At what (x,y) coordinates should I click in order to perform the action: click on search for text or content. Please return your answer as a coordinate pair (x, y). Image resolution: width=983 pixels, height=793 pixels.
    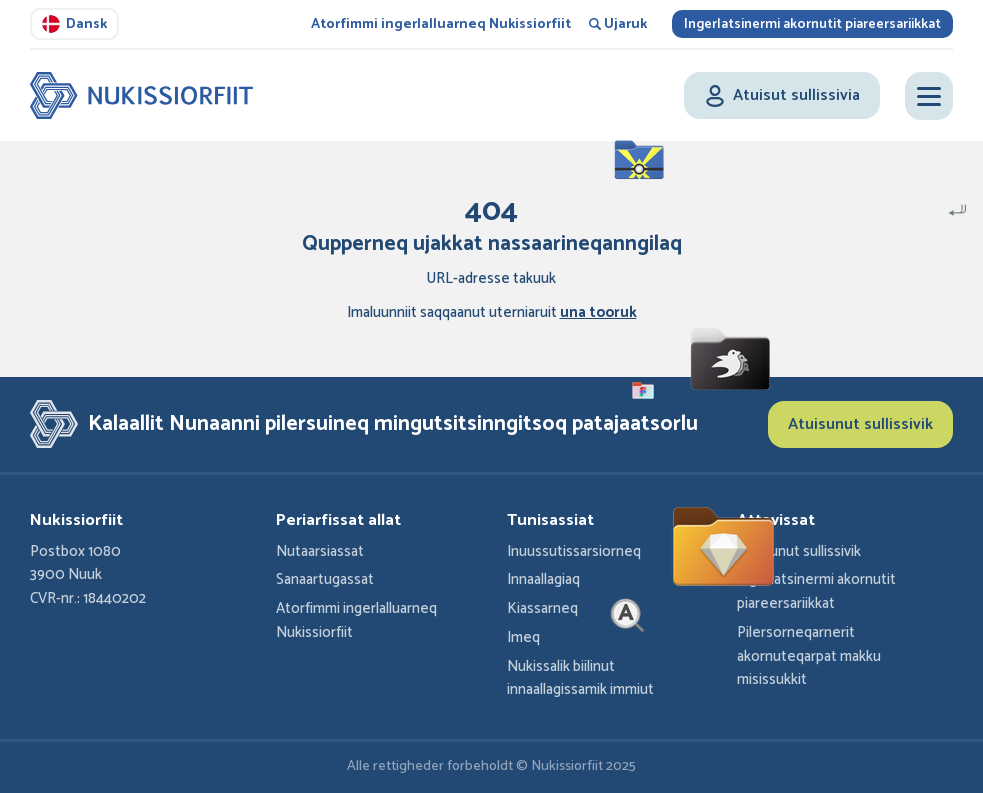
    Looking at the image, I should click on (627, 615).